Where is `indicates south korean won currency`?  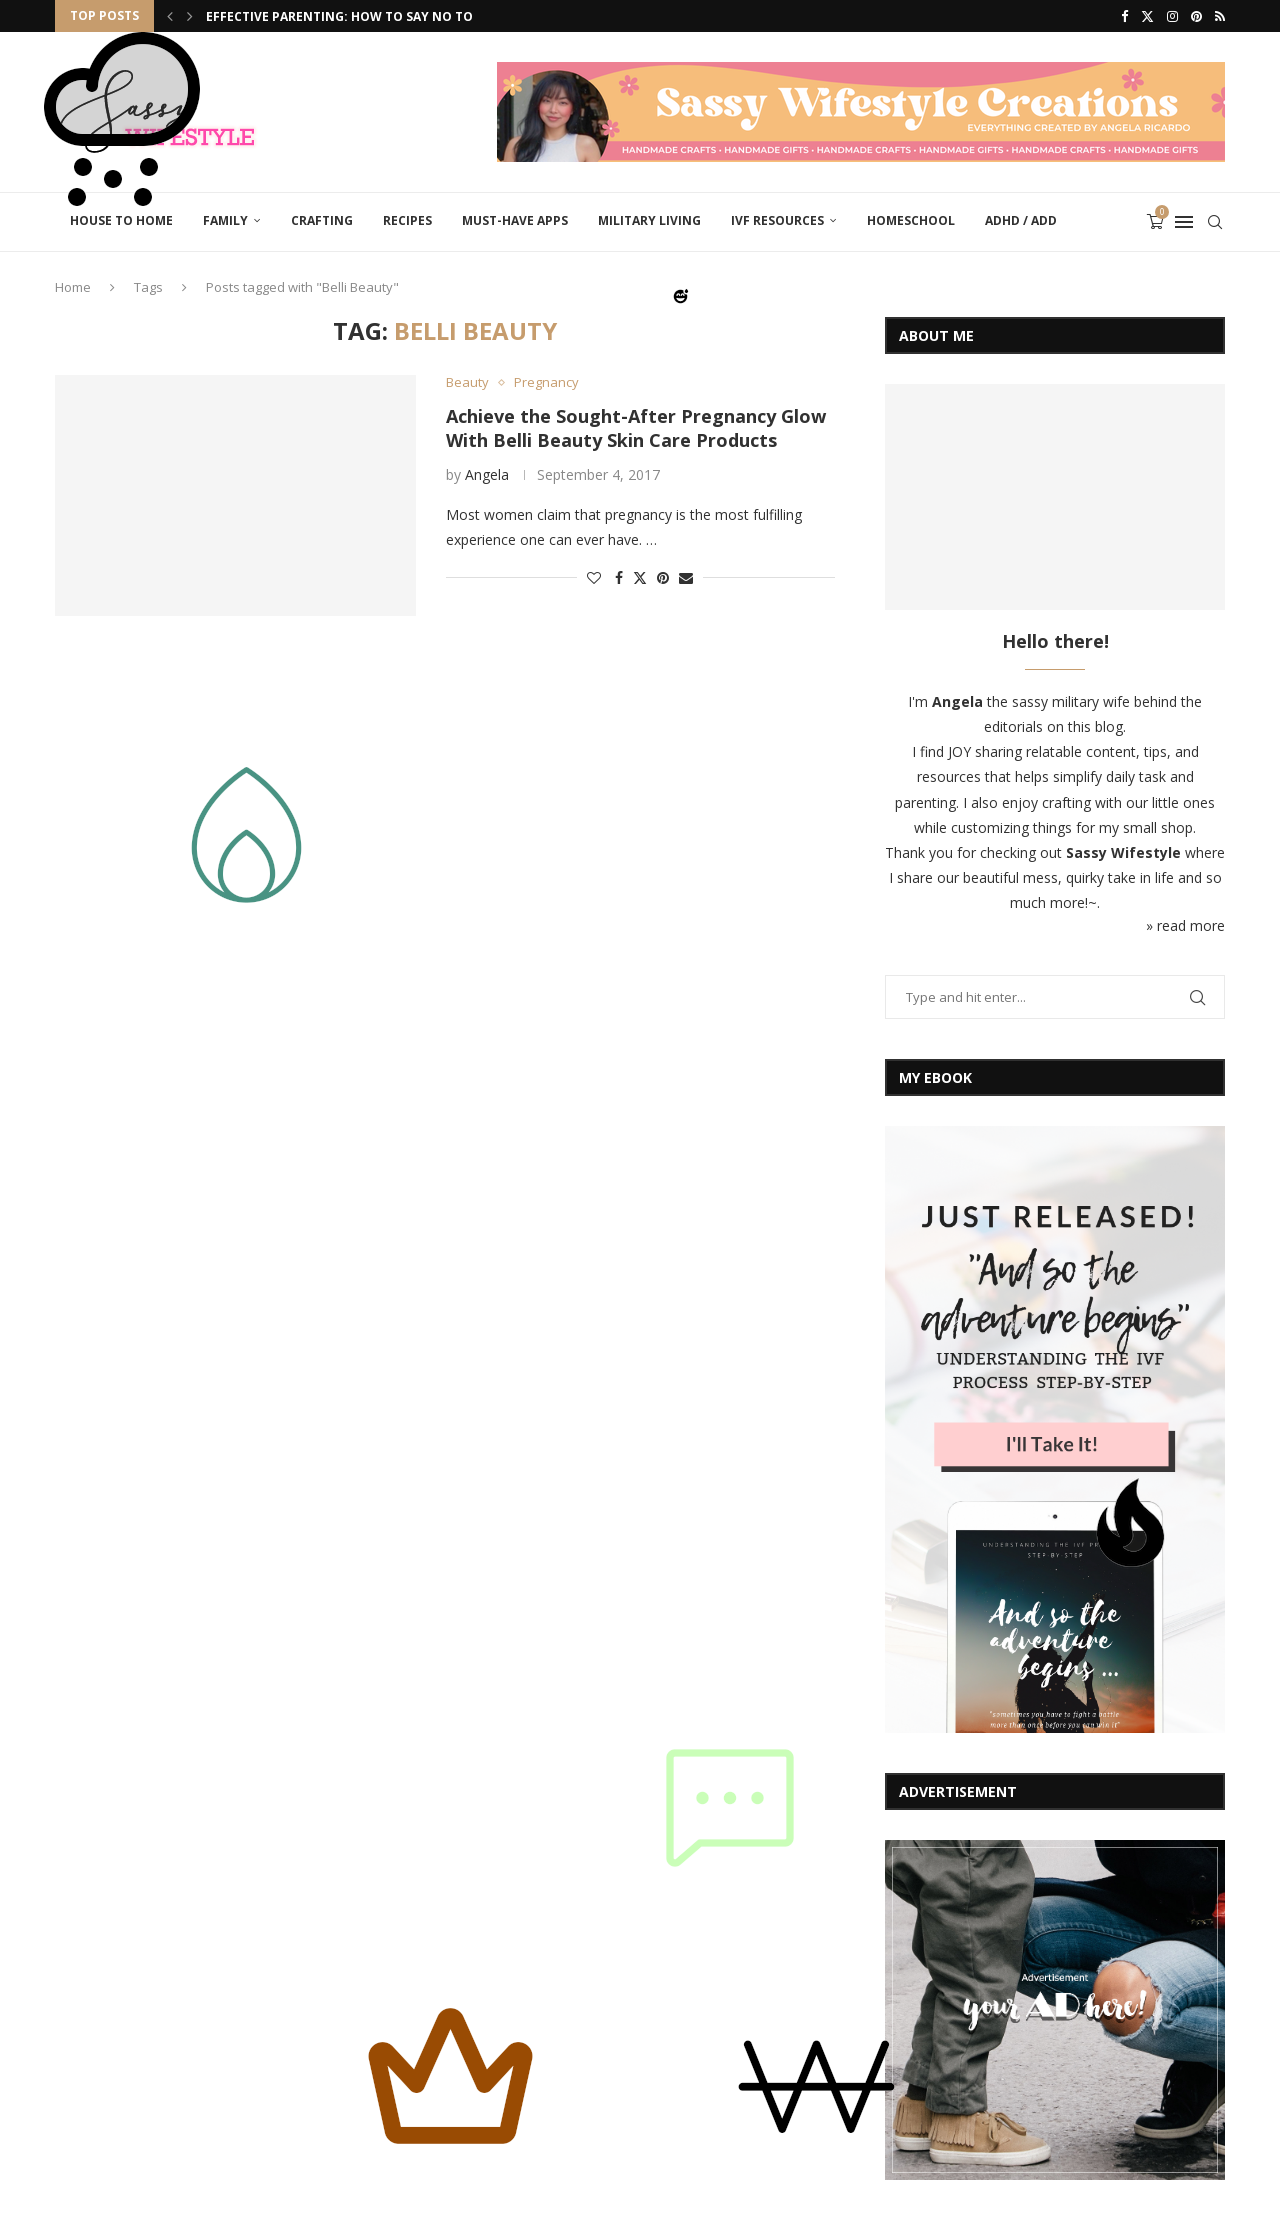
indicates south korean won currency is located at coordinates (816, 2081).